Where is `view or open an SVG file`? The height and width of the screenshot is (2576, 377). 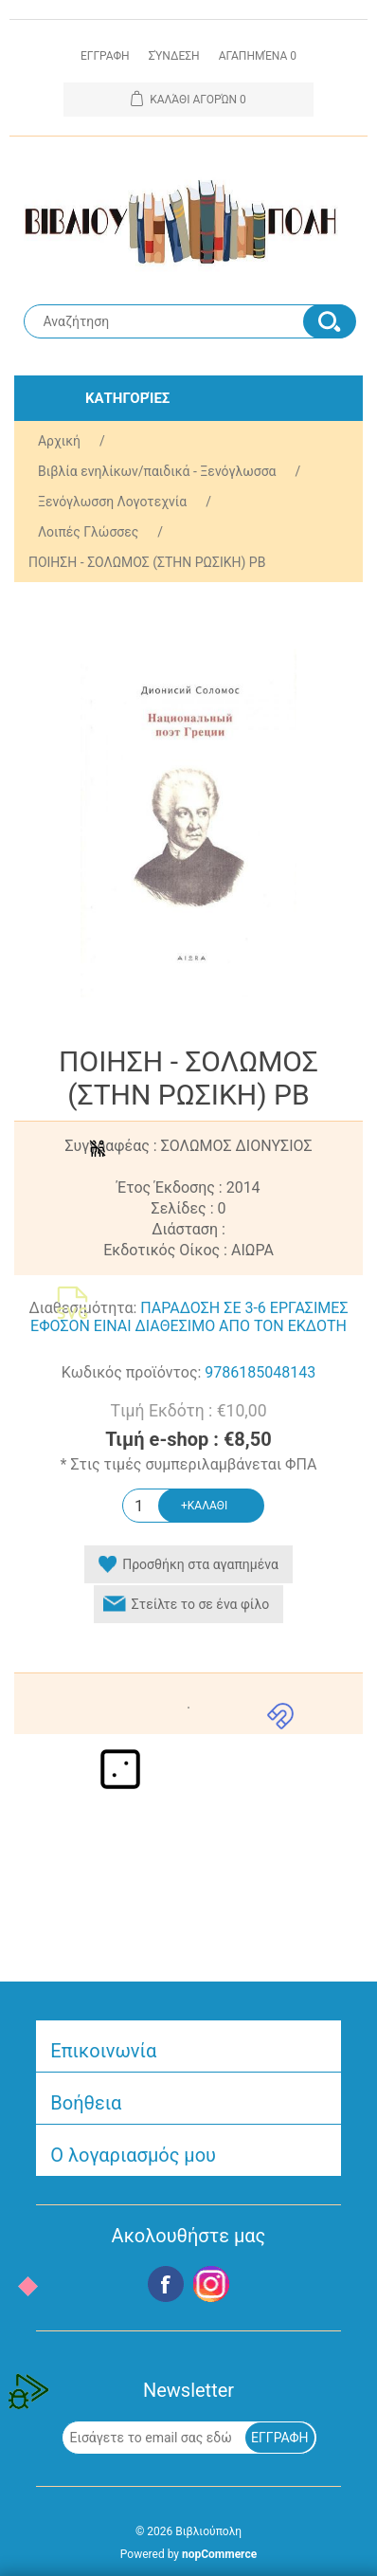 view or open an SVG file is located at coordinates (72, 1304).